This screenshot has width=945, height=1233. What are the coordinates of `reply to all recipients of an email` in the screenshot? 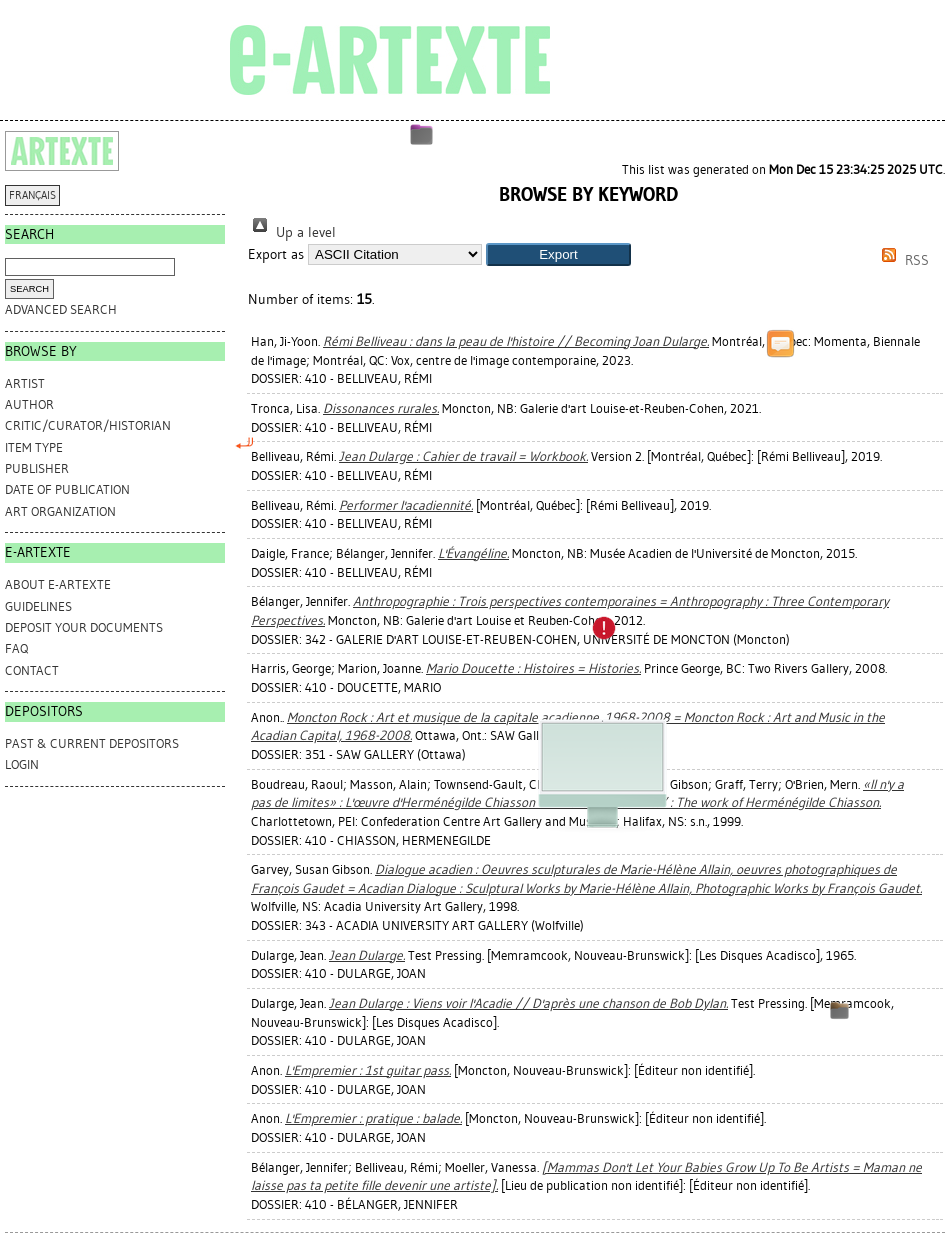 It's located at (244, 442).